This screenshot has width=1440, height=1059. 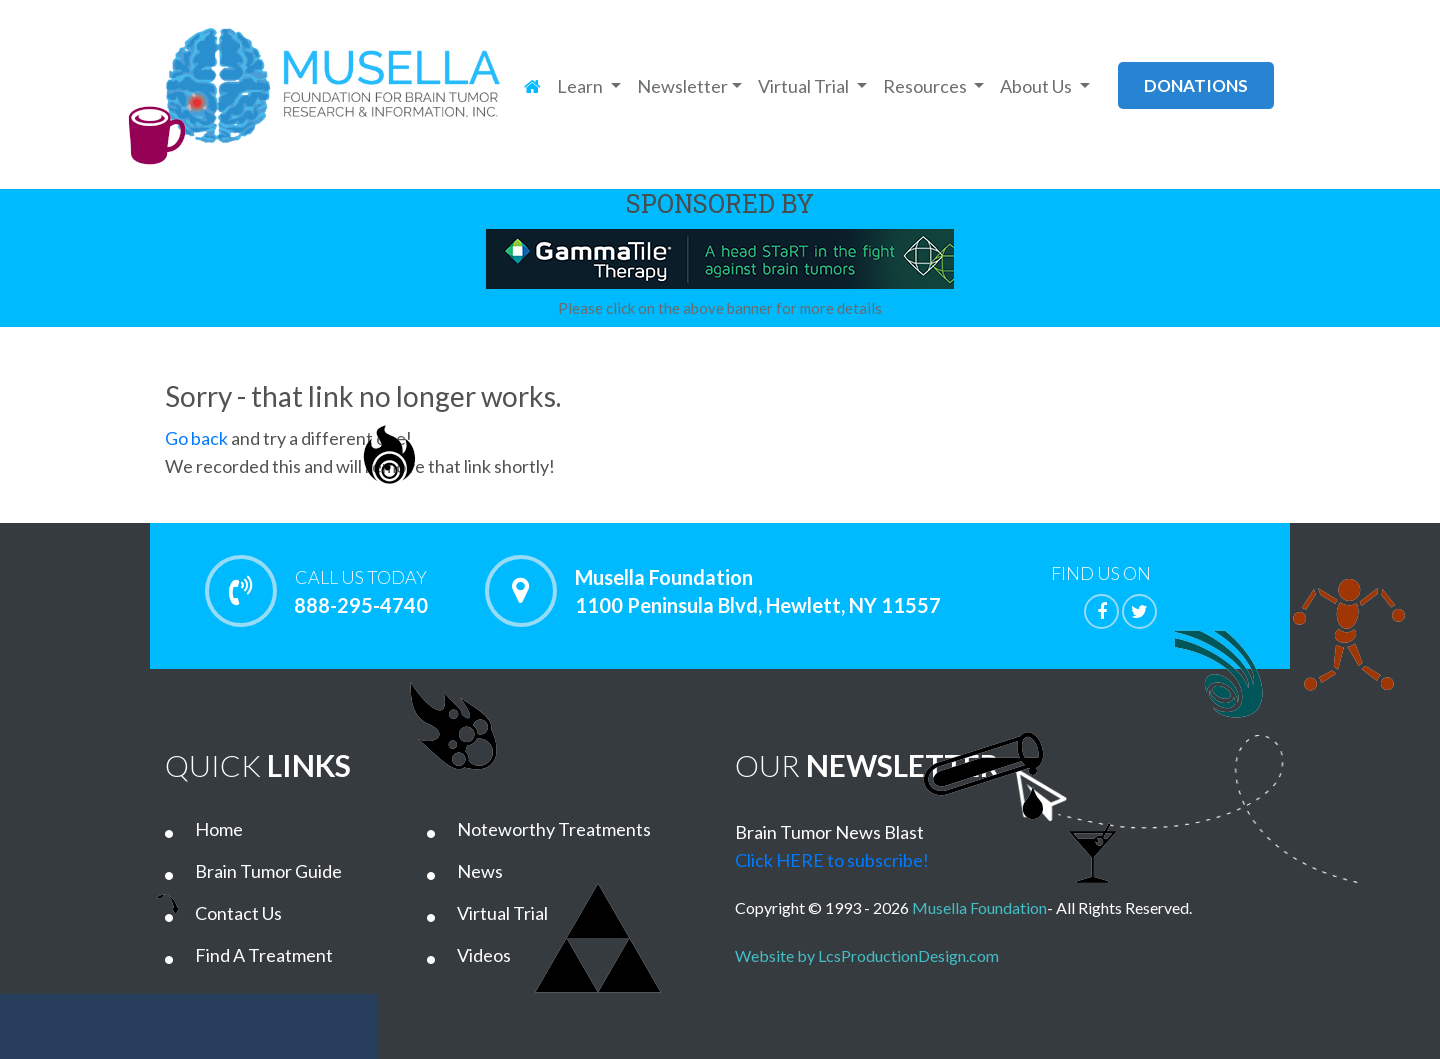 What do you see at coordinates (598, 938) in the screenshot?
I see `the legend of zelda triforce symbol` at bounding box center [598, 938].